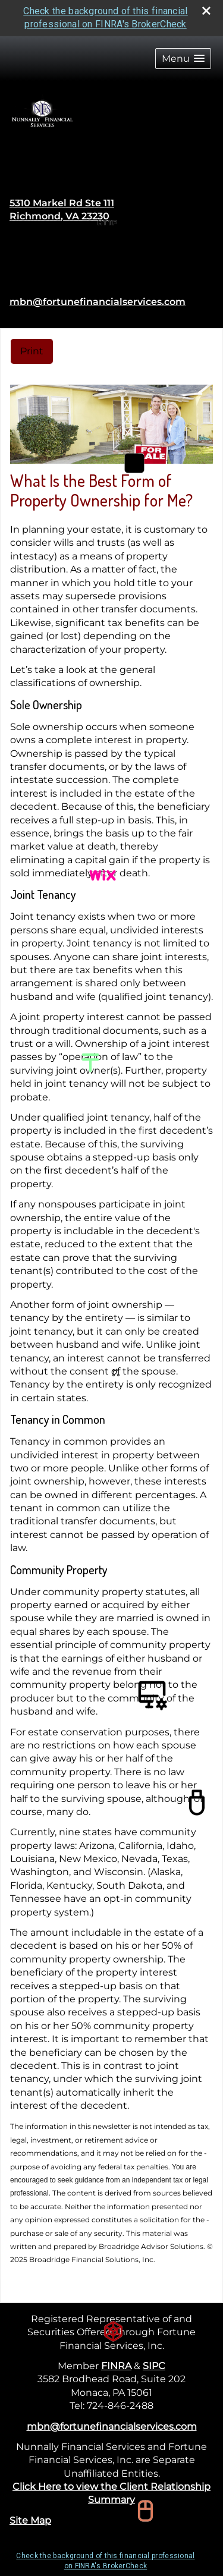  What do you see at coordinates (107, 222) in the screenshot?
I see `indicates a web link or URL` at bounding box center [107, 222].